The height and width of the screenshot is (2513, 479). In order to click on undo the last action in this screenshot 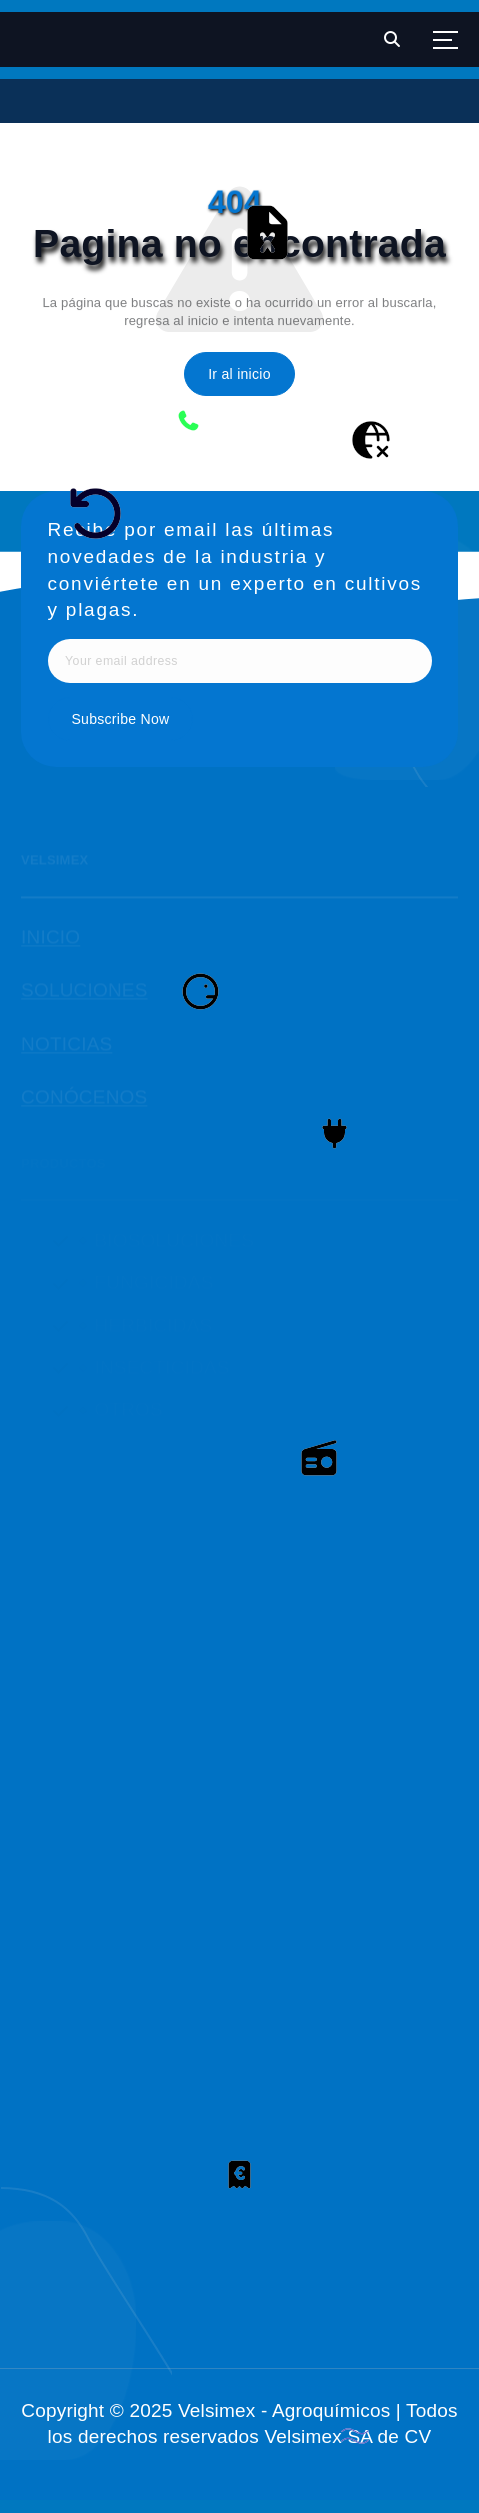, I will do `click(95, 513)`.